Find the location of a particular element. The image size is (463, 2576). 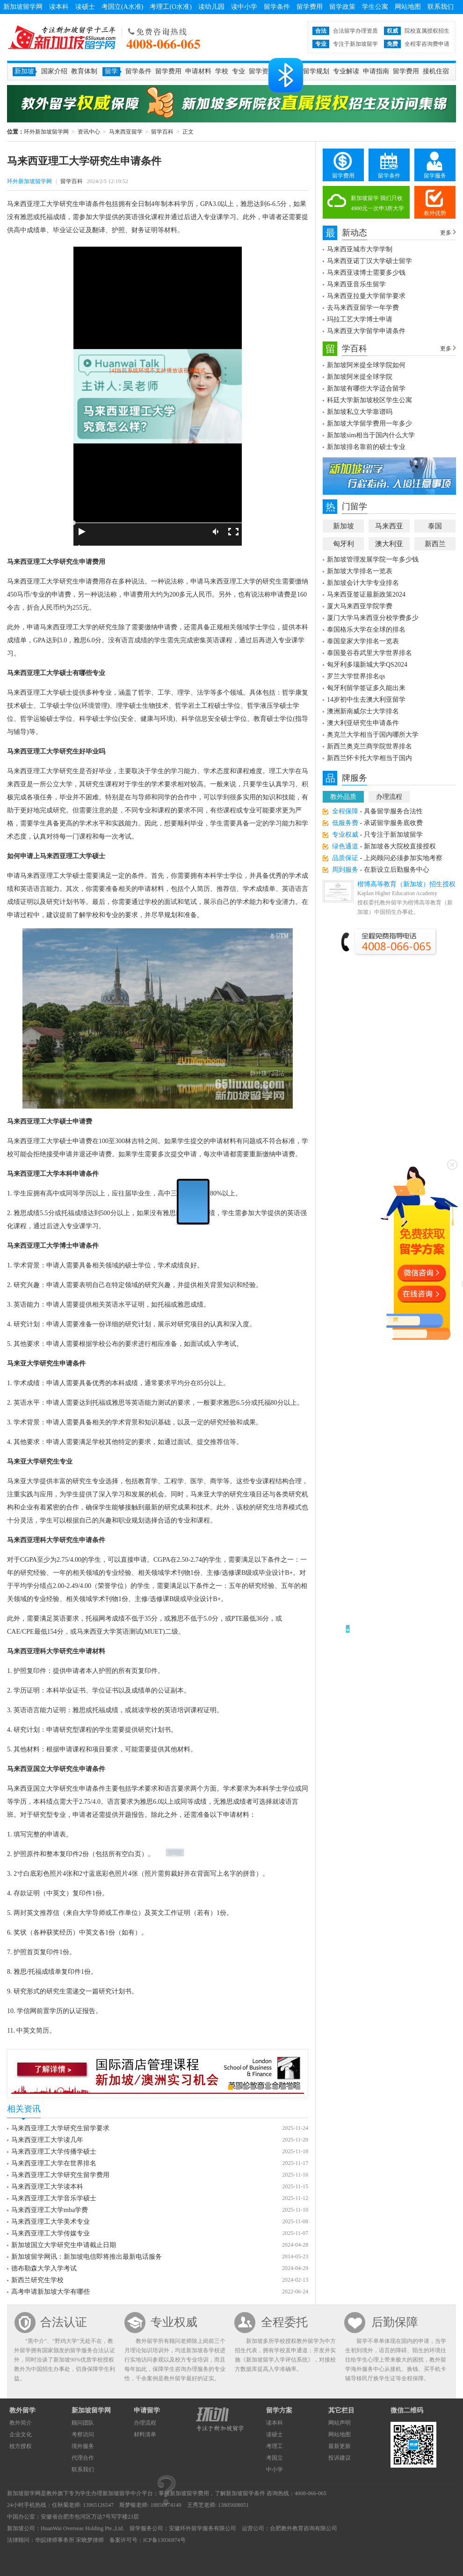

transfer files wirelessly via bluetooth is located at coordinates (286, 75).